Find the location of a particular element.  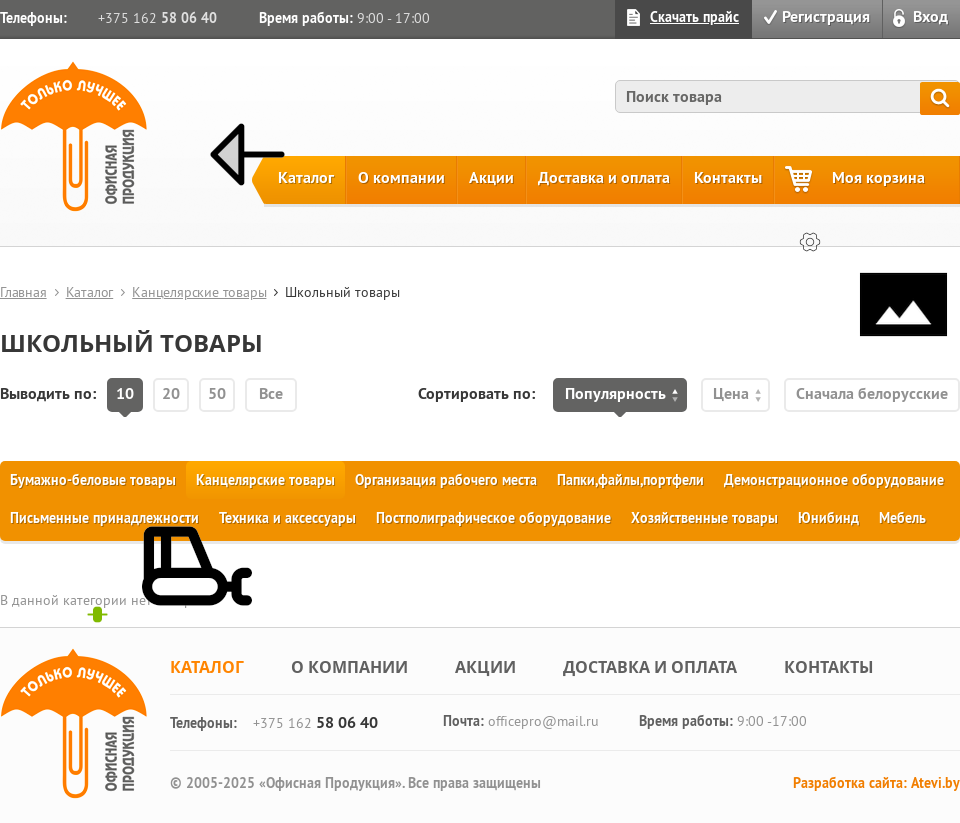

access settings or preferences is located at coordinates (810, 242).